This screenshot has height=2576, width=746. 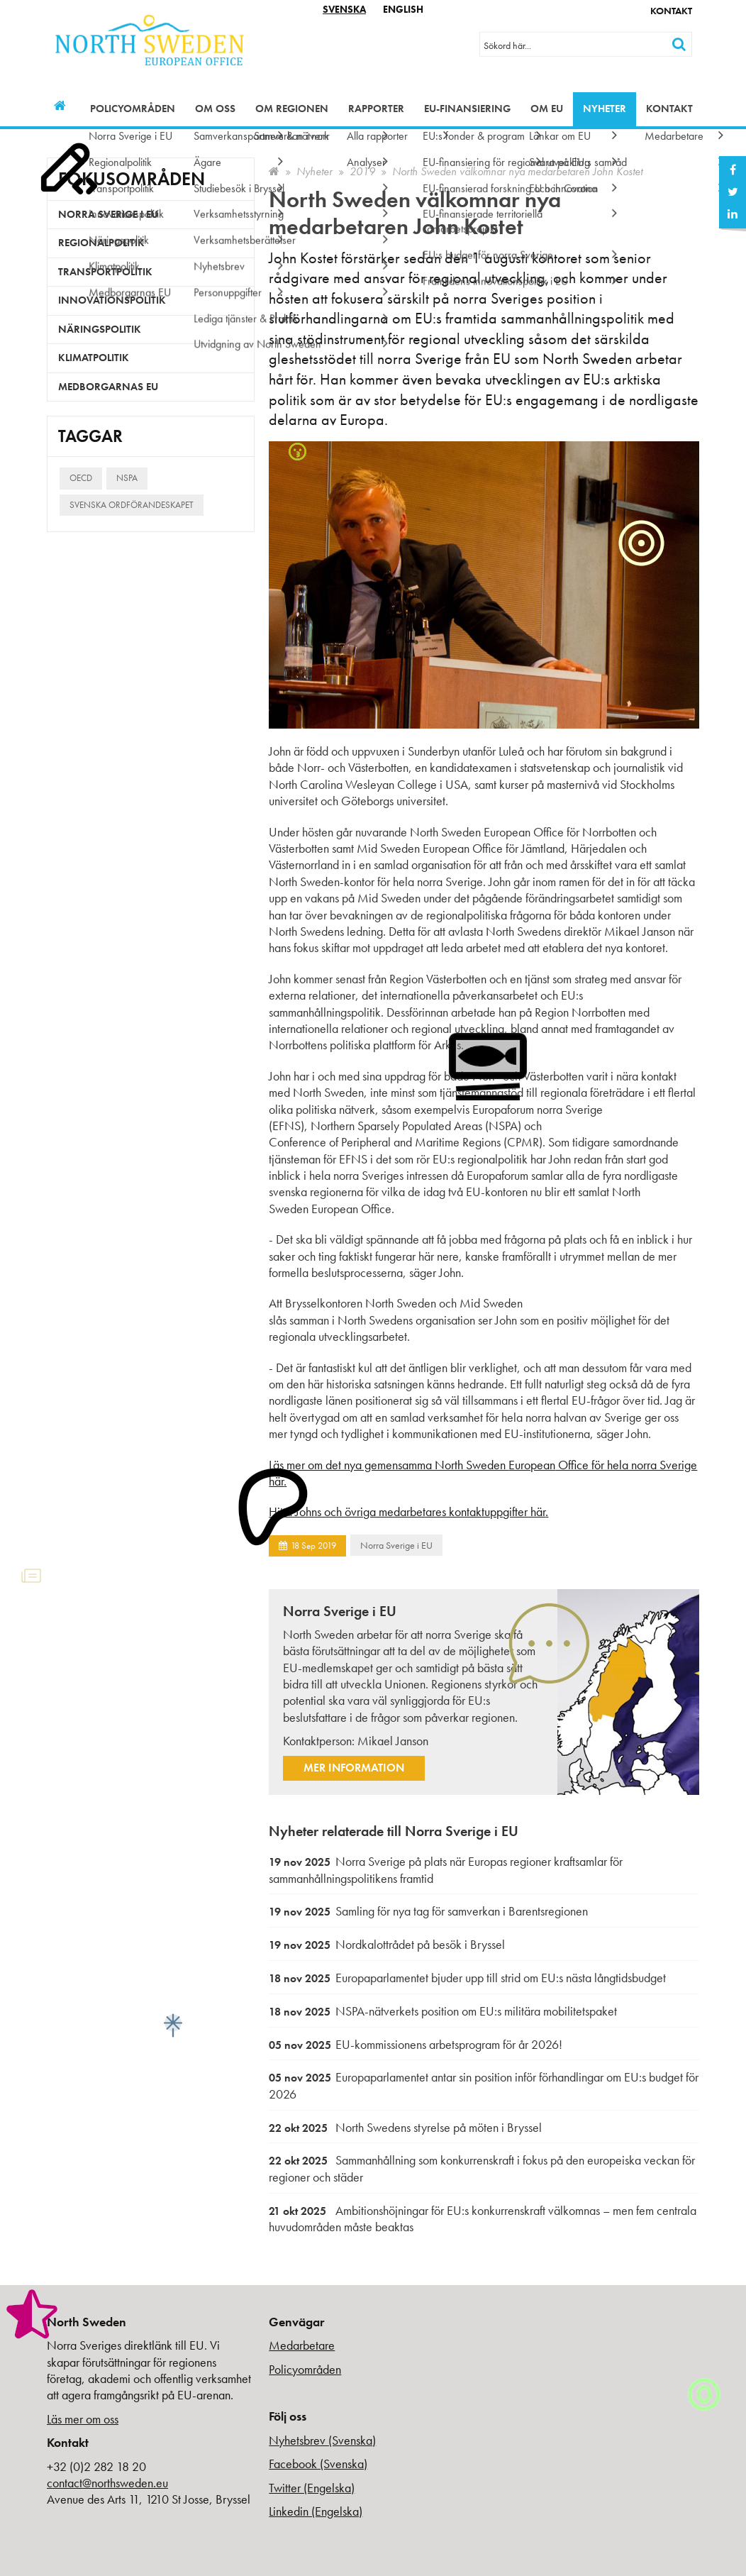 I want to click on visit linktree profile, so click(x=173, y=2025).